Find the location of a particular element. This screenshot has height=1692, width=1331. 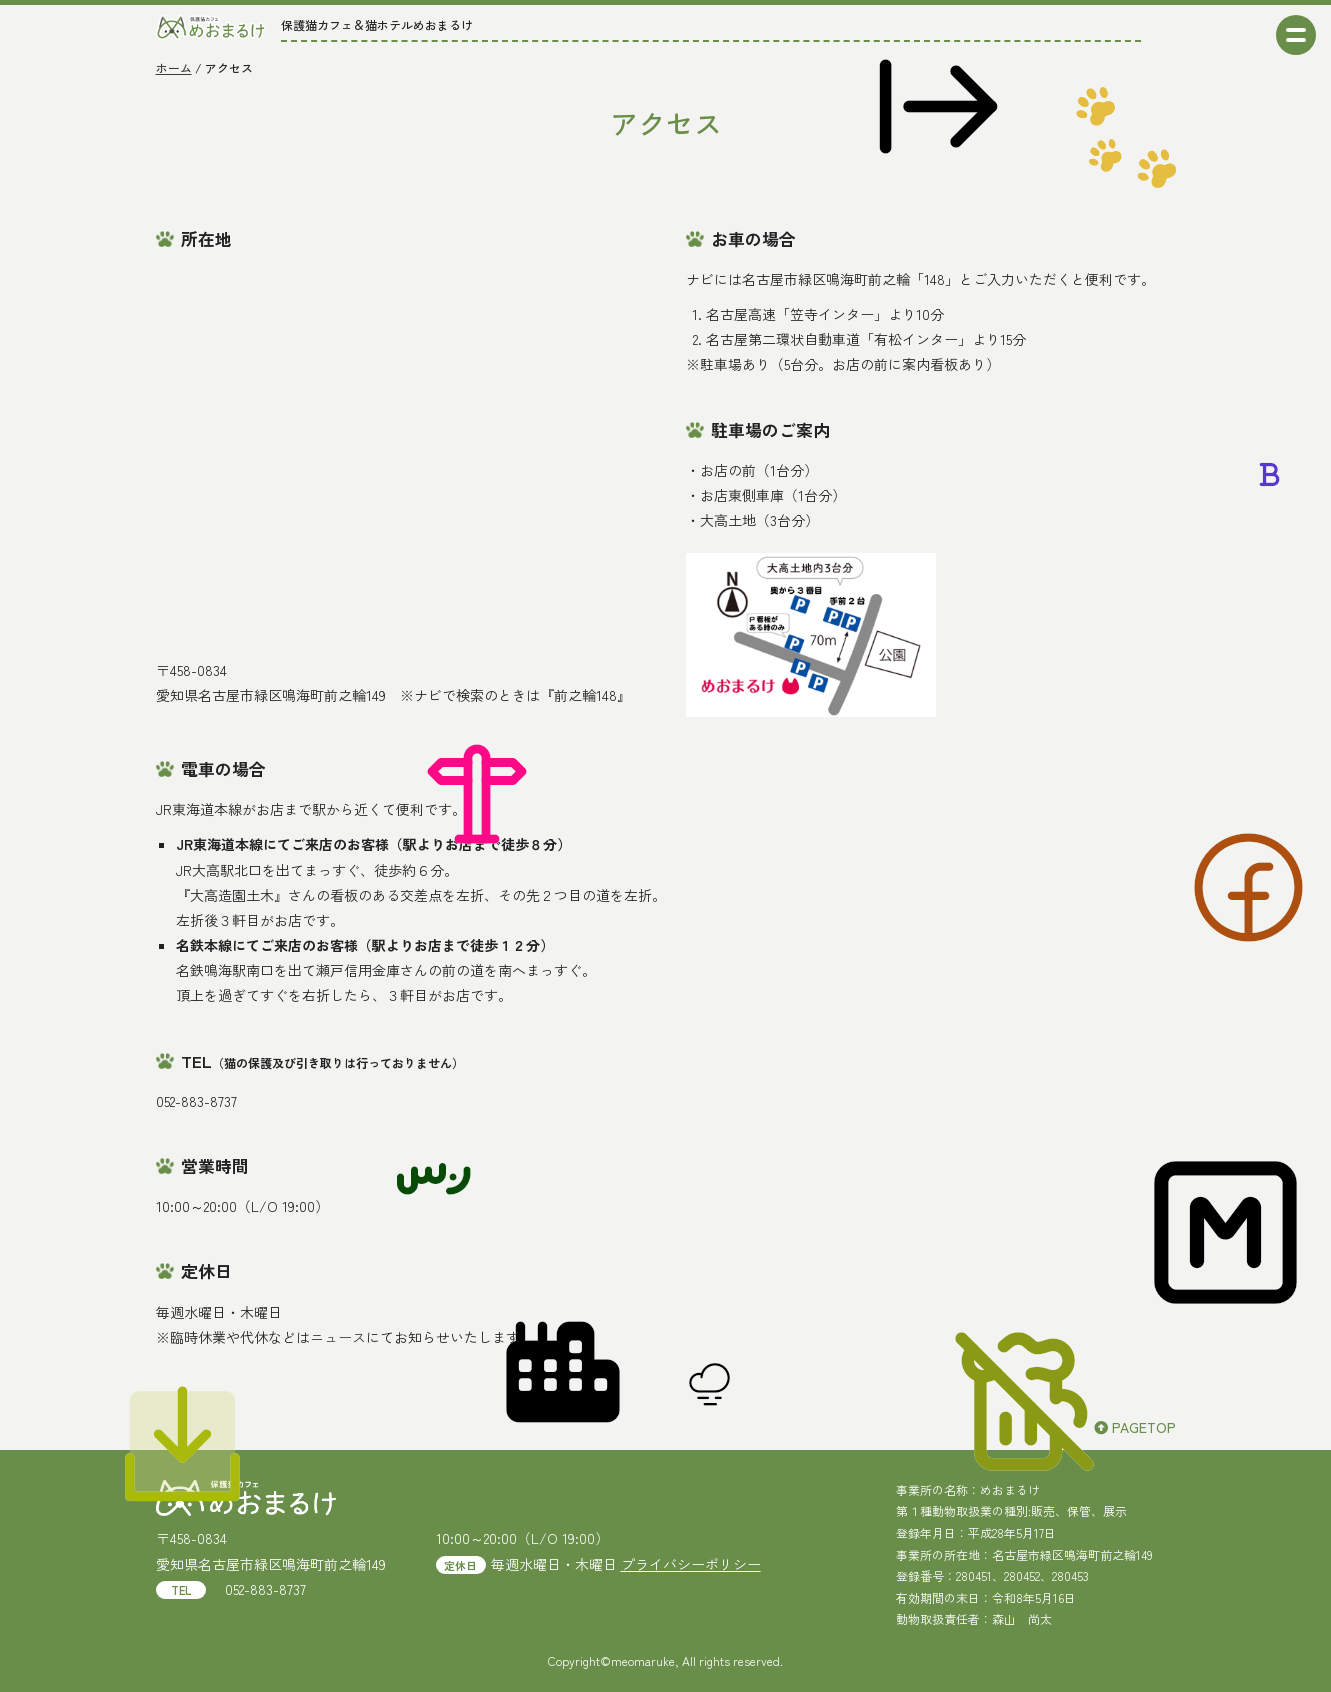

view city or urban location is located at coordinates (563, 1372).